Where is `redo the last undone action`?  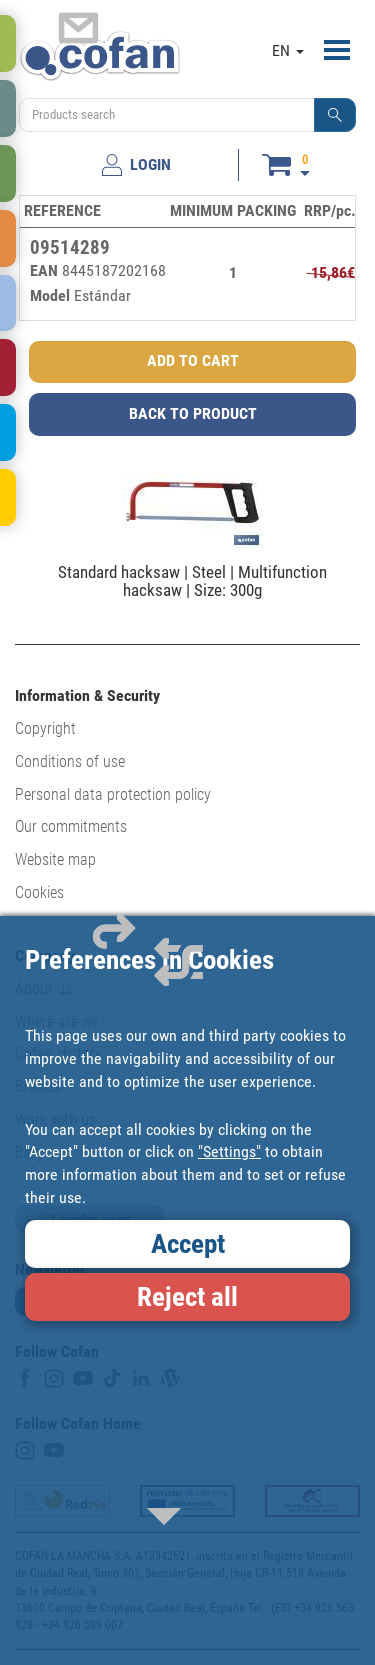 redo the last undone action is located at coordinates (113, 931).